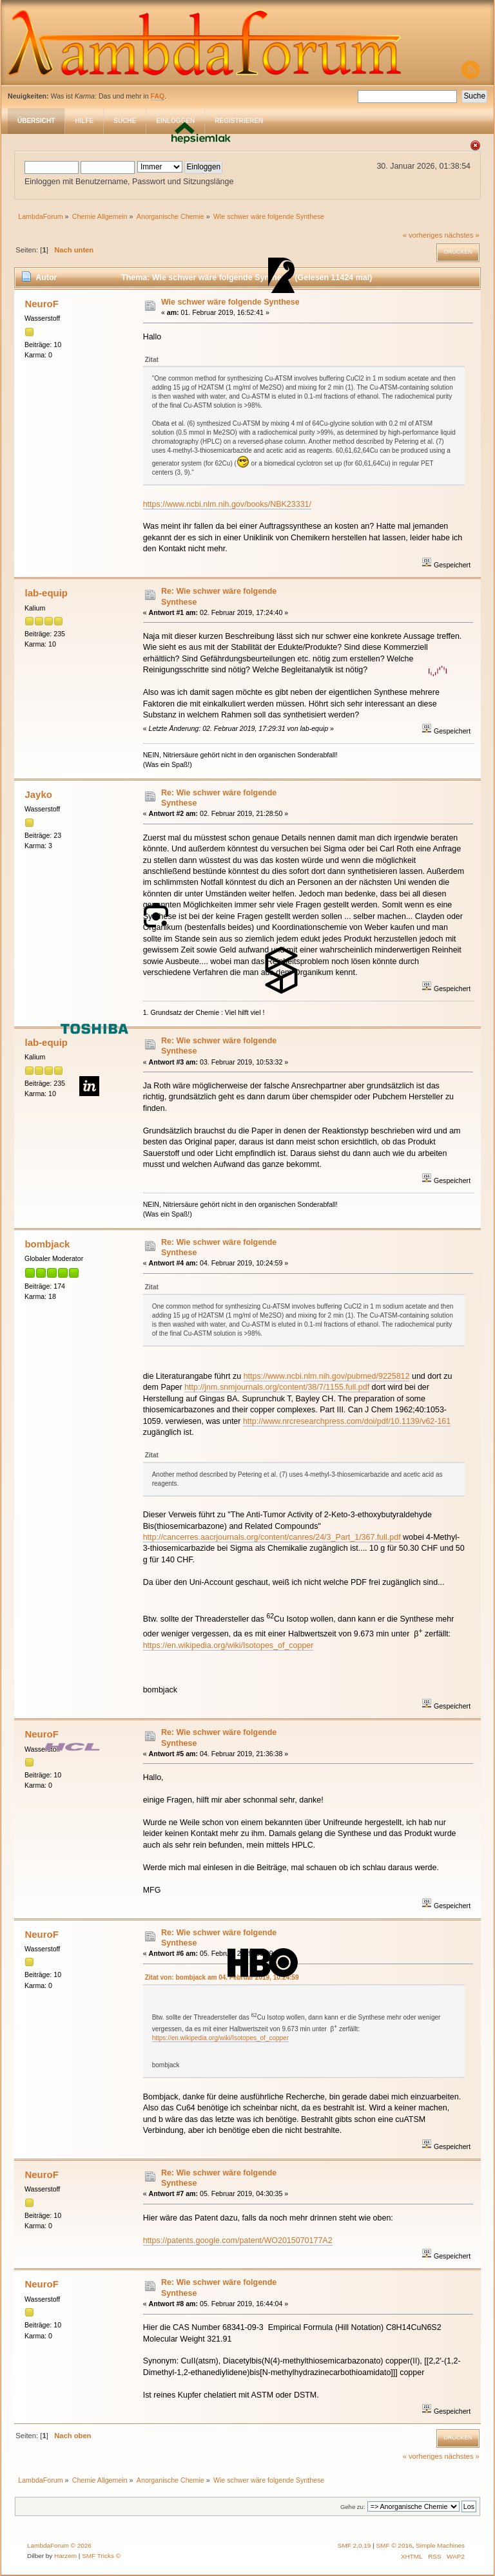 The width and height of the screenshot is (495, 2576). Describe the element at coordinates (94, 1028) in the screenshot. I see `Toshiba brand logo` at that location.